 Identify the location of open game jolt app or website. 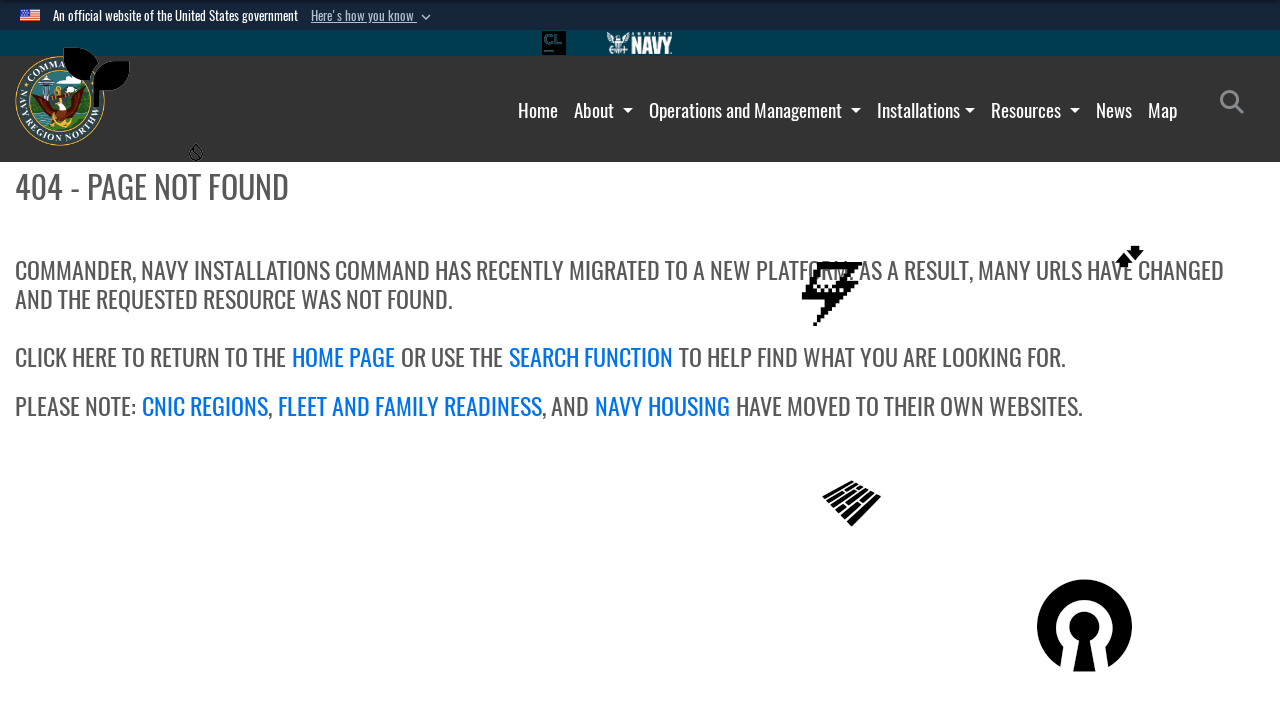
(832, 294).